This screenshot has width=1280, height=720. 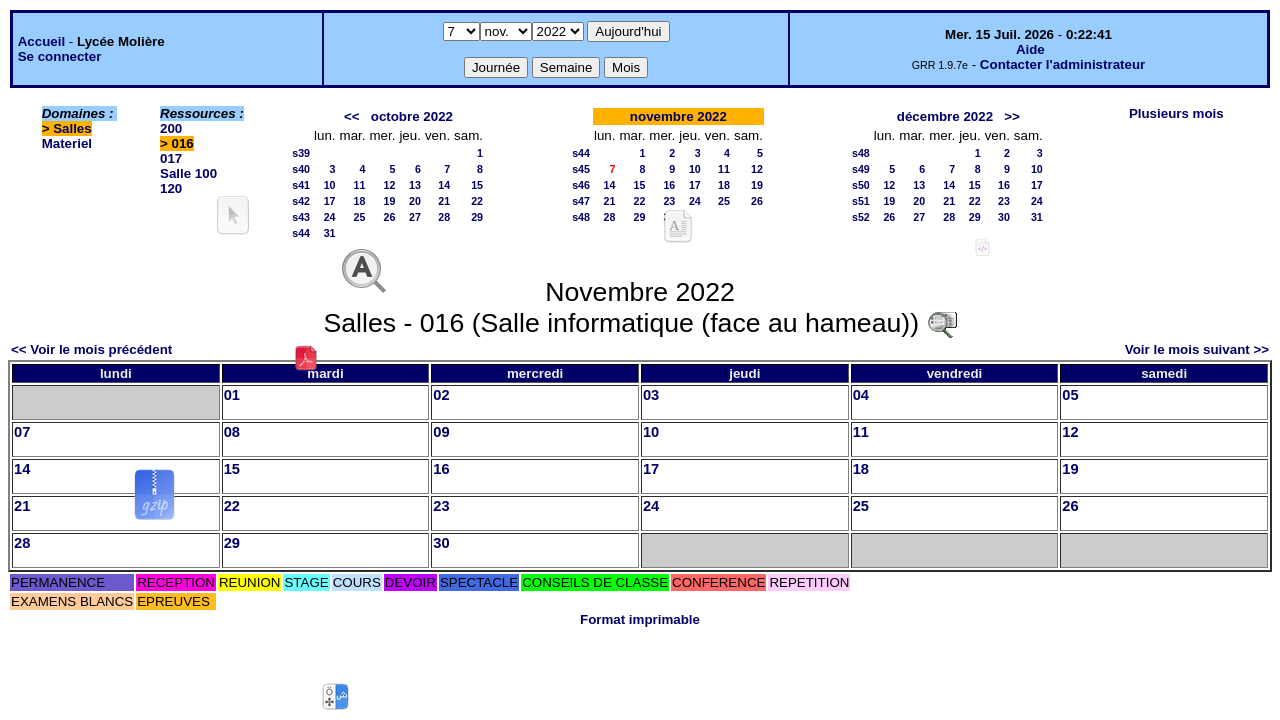 I want to click on a PDF document file, so click(x=306, y=358).